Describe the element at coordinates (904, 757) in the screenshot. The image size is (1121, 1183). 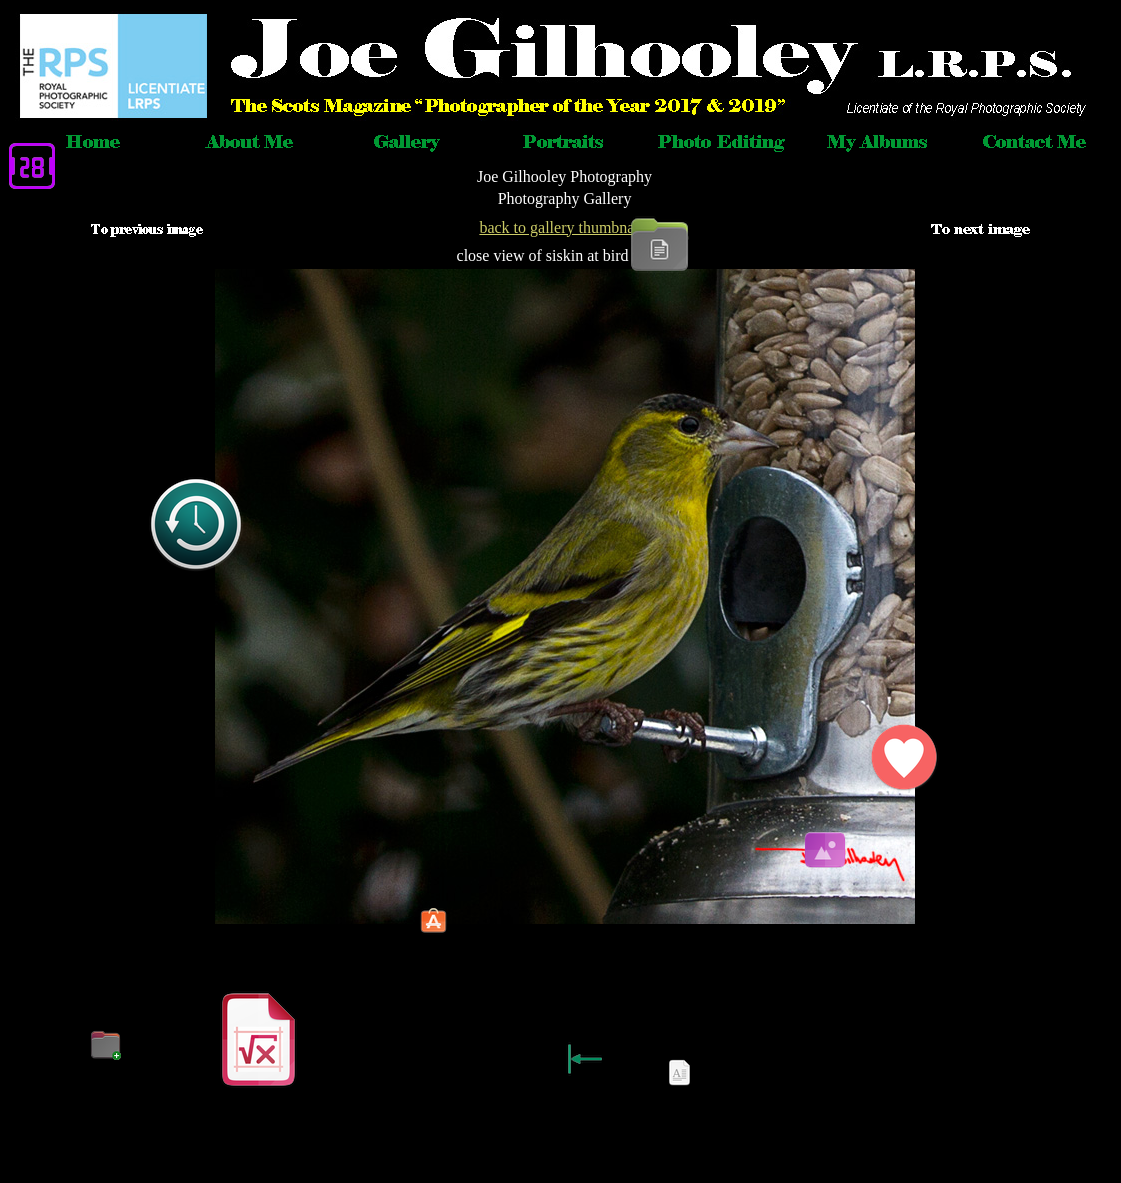
I see `mark item as favorite` at that location.